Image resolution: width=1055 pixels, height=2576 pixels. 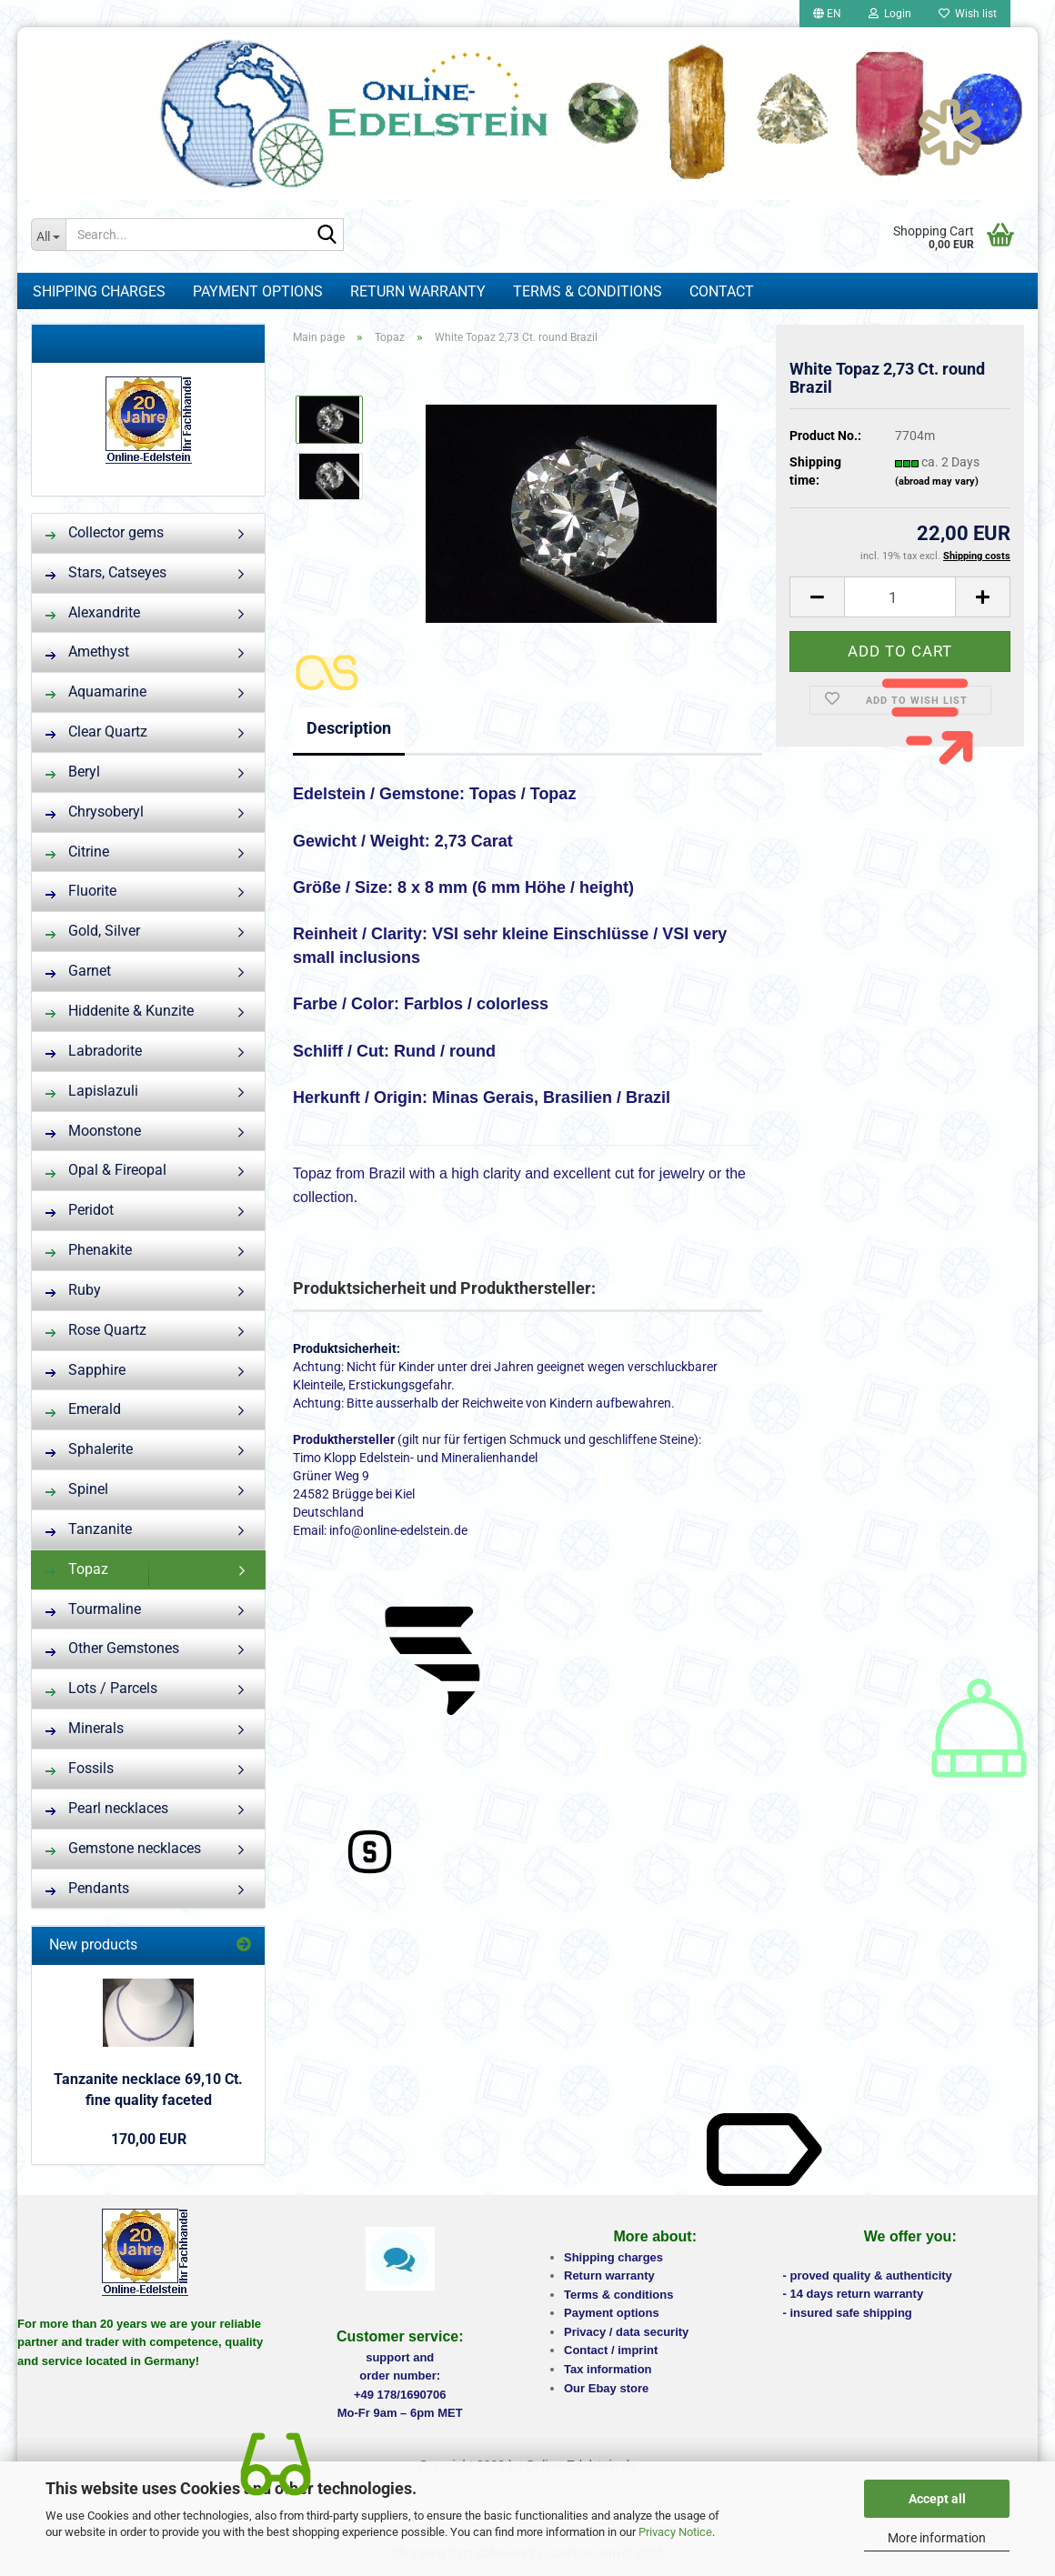 What do you see at coordinates (925, 712) in the screenshot?
I see `share current filter settings` at bounding box center [925, 712].